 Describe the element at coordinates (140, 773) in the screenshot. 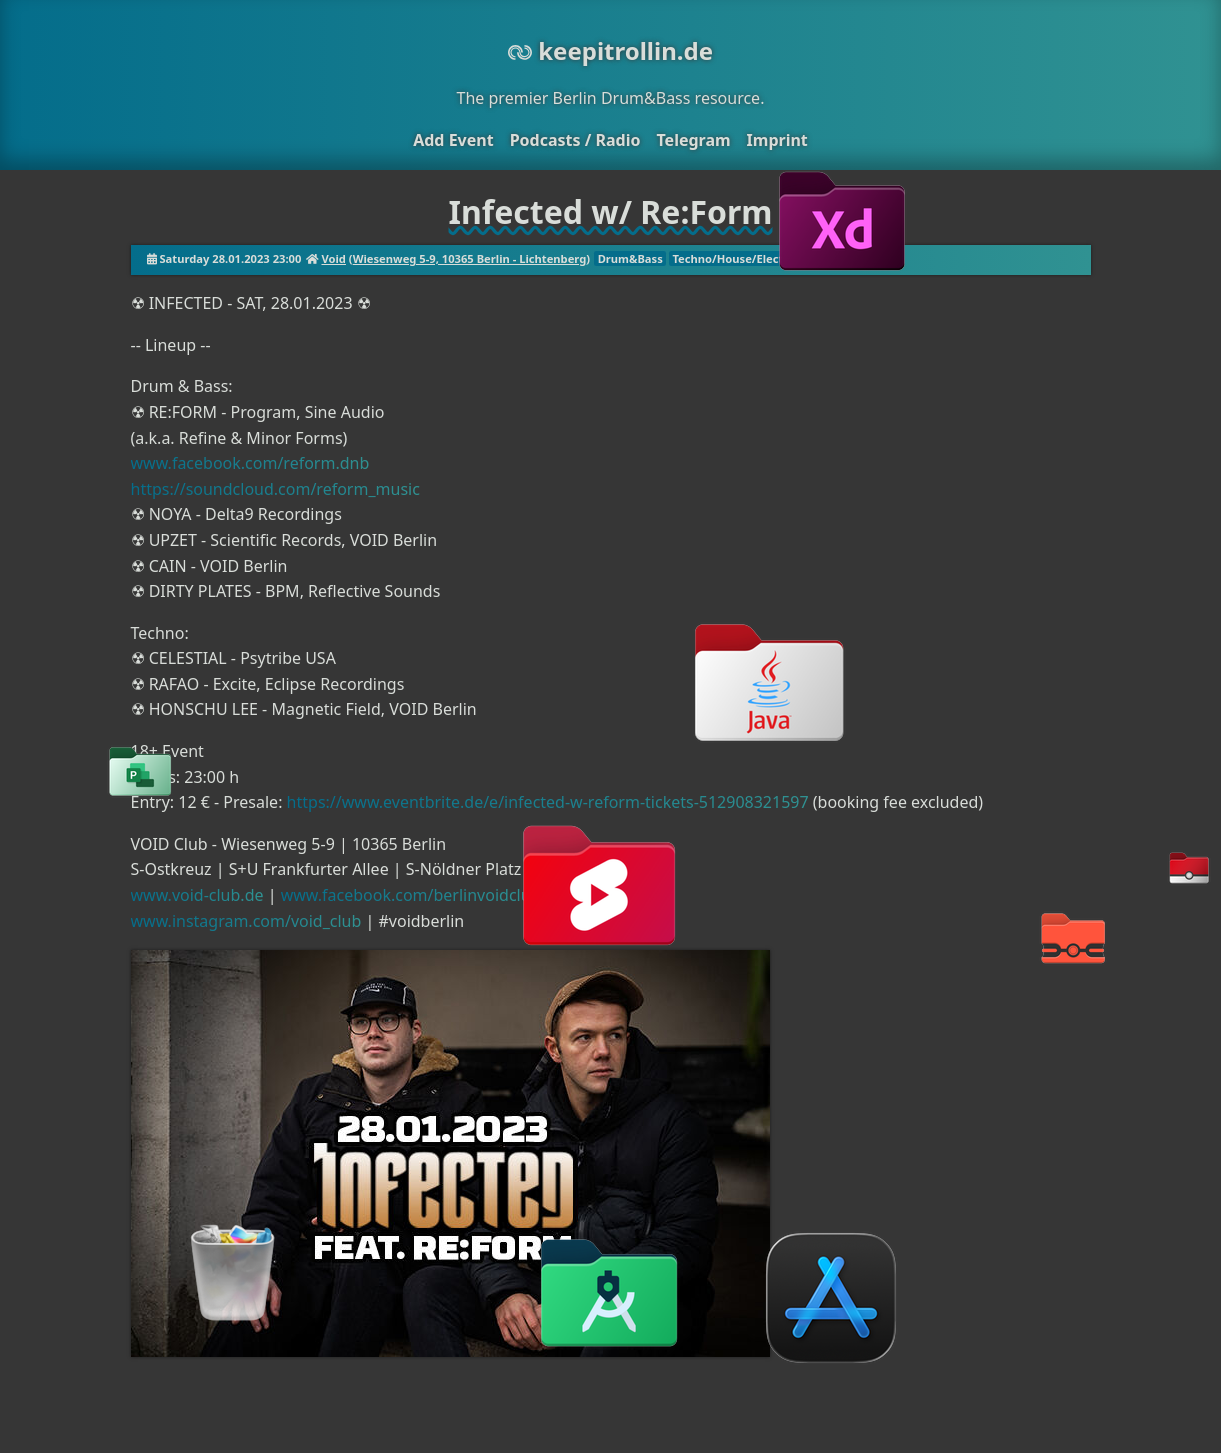

I see `open microsoft project files folder` at that location.